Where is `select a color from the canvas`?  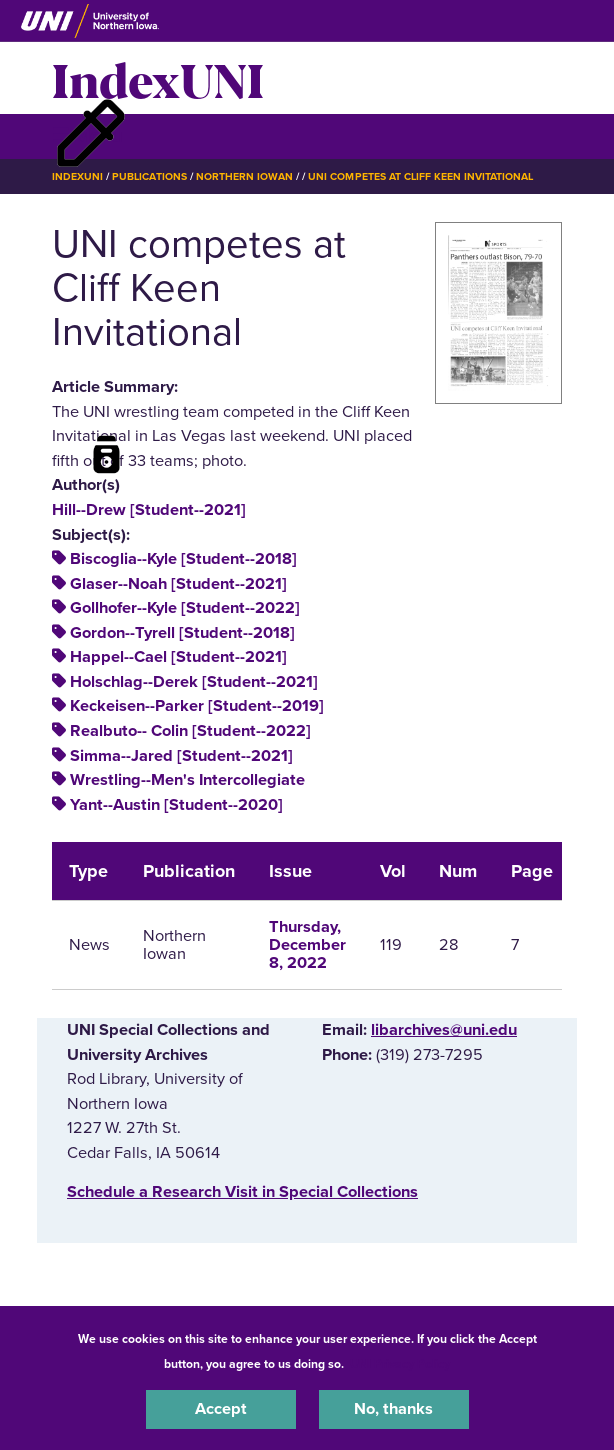
select a color from the canvas is located at coordinates (91, 133).